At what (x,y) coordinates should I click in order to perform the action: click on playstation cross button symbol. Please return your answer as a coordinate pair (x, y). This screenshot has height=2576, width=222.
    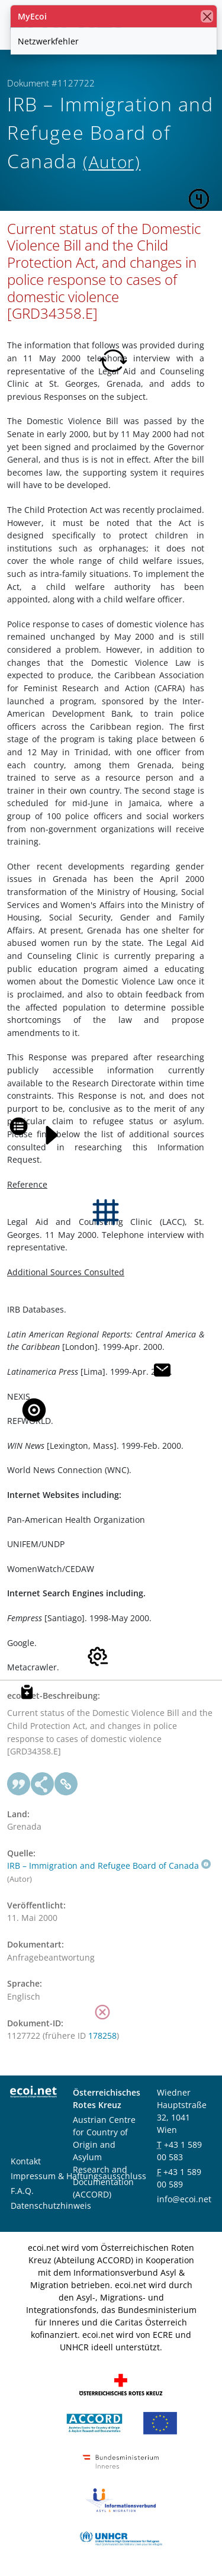
    Looking at the image, I should click on (102, 2012).